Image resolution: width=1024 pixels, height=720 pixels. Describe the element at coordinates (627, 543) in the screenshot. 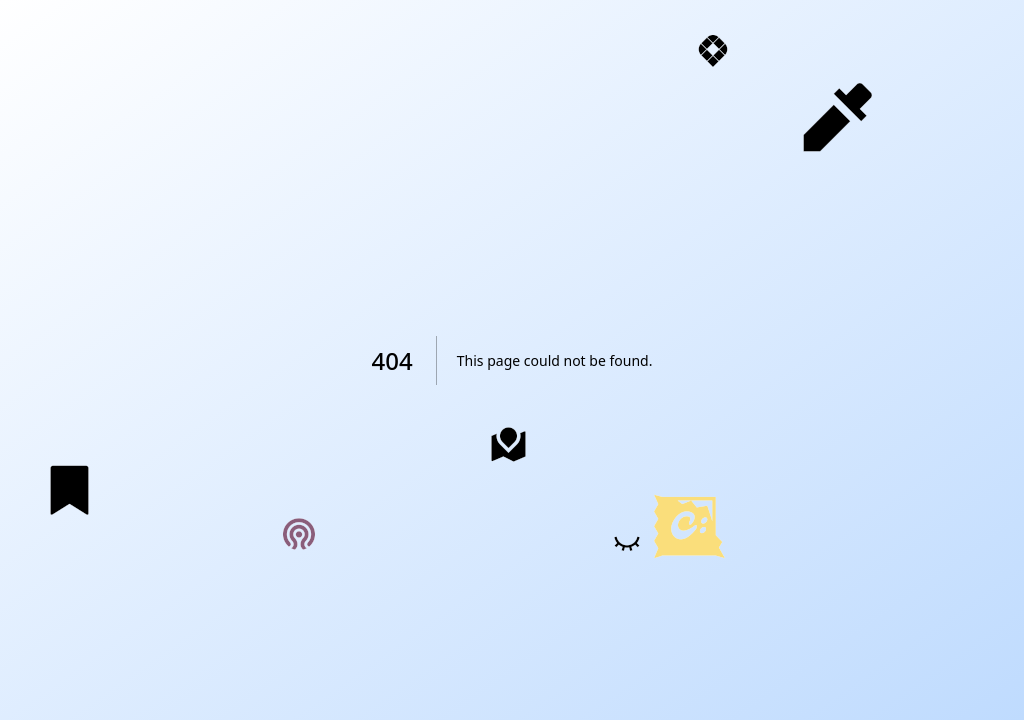

I see `hide password or sensitive content` at that location.